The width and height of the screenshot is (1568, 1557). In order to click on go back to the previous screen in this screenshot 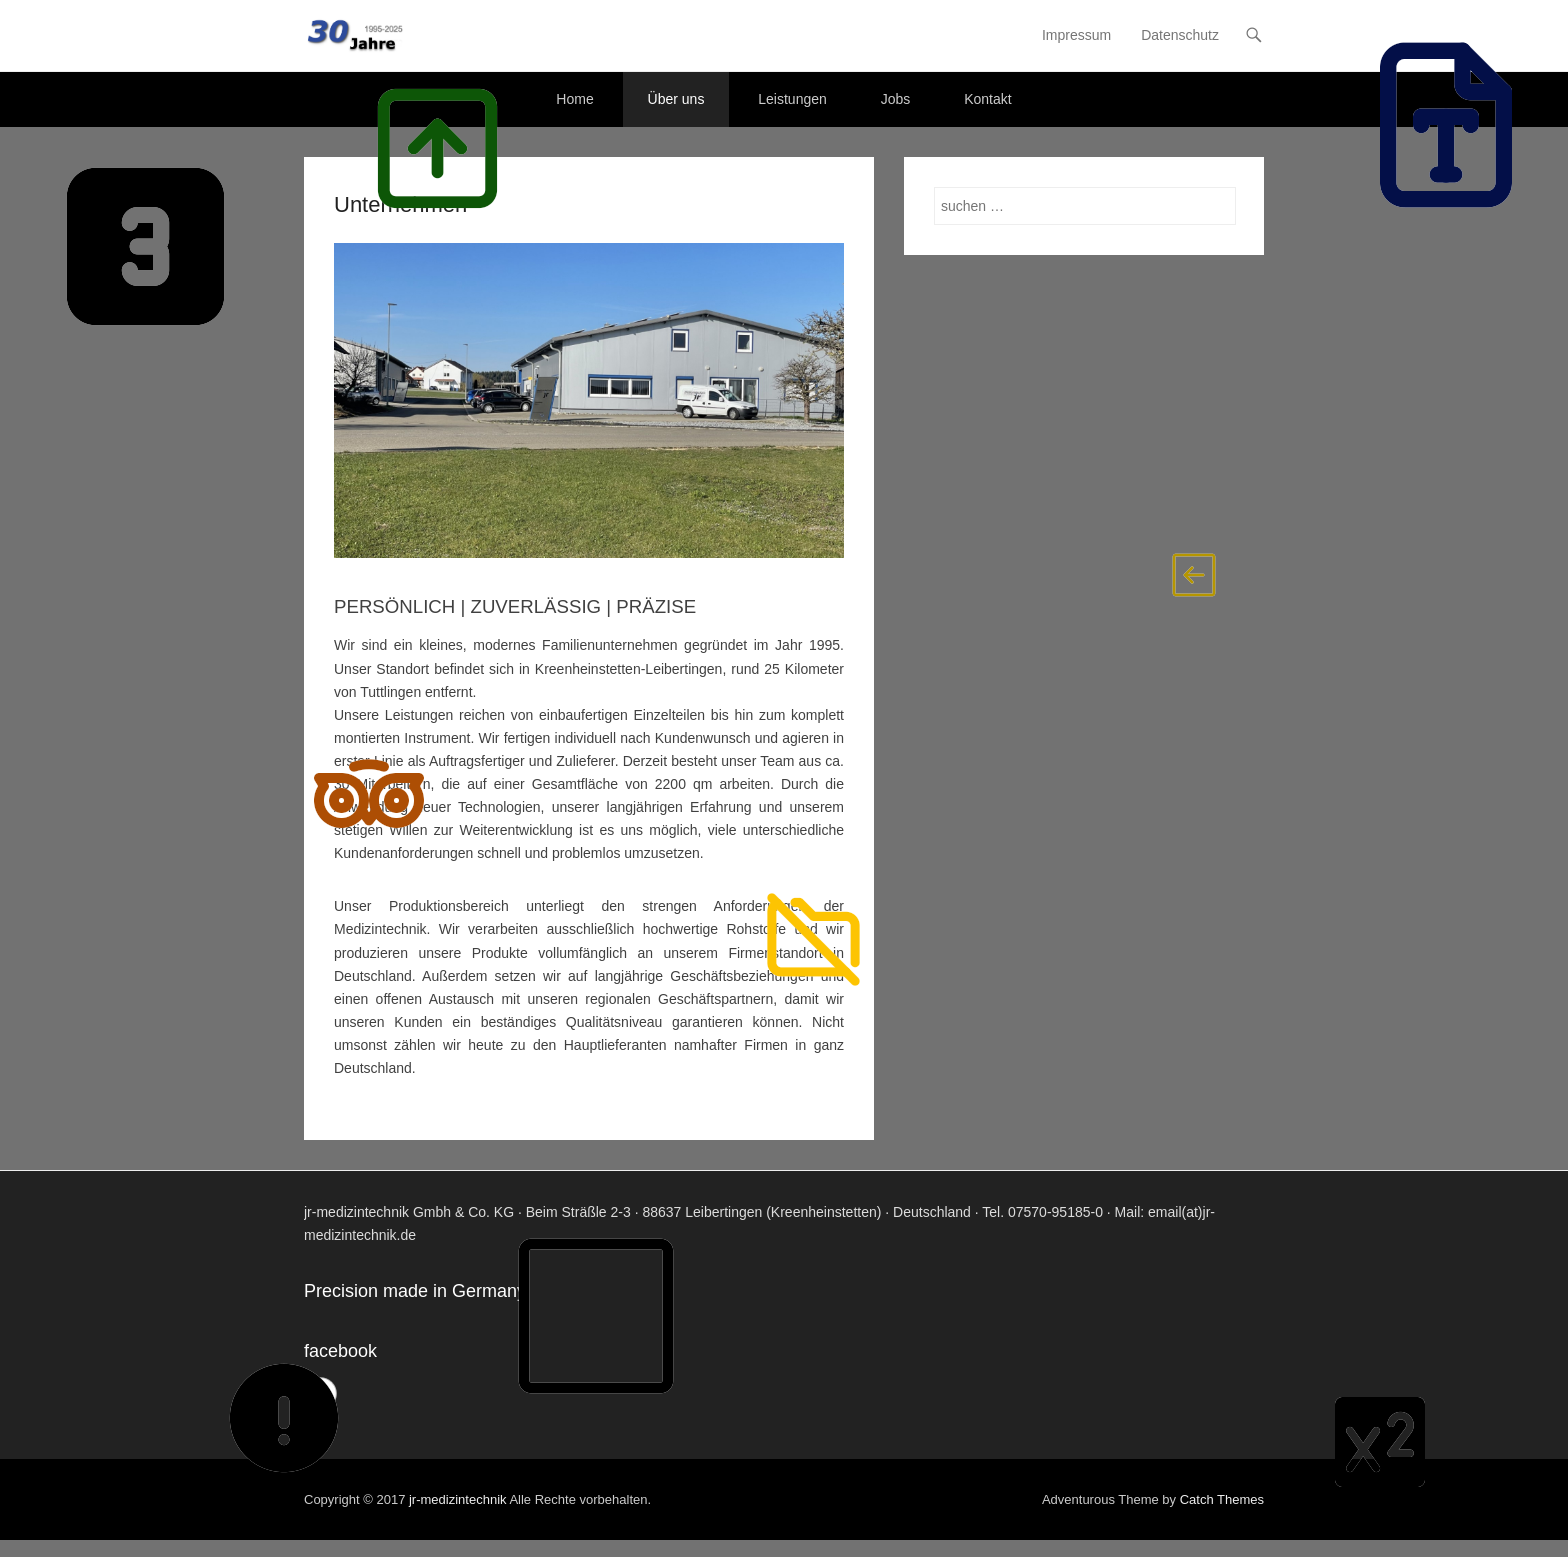, I will do `click(1194, 575)`.